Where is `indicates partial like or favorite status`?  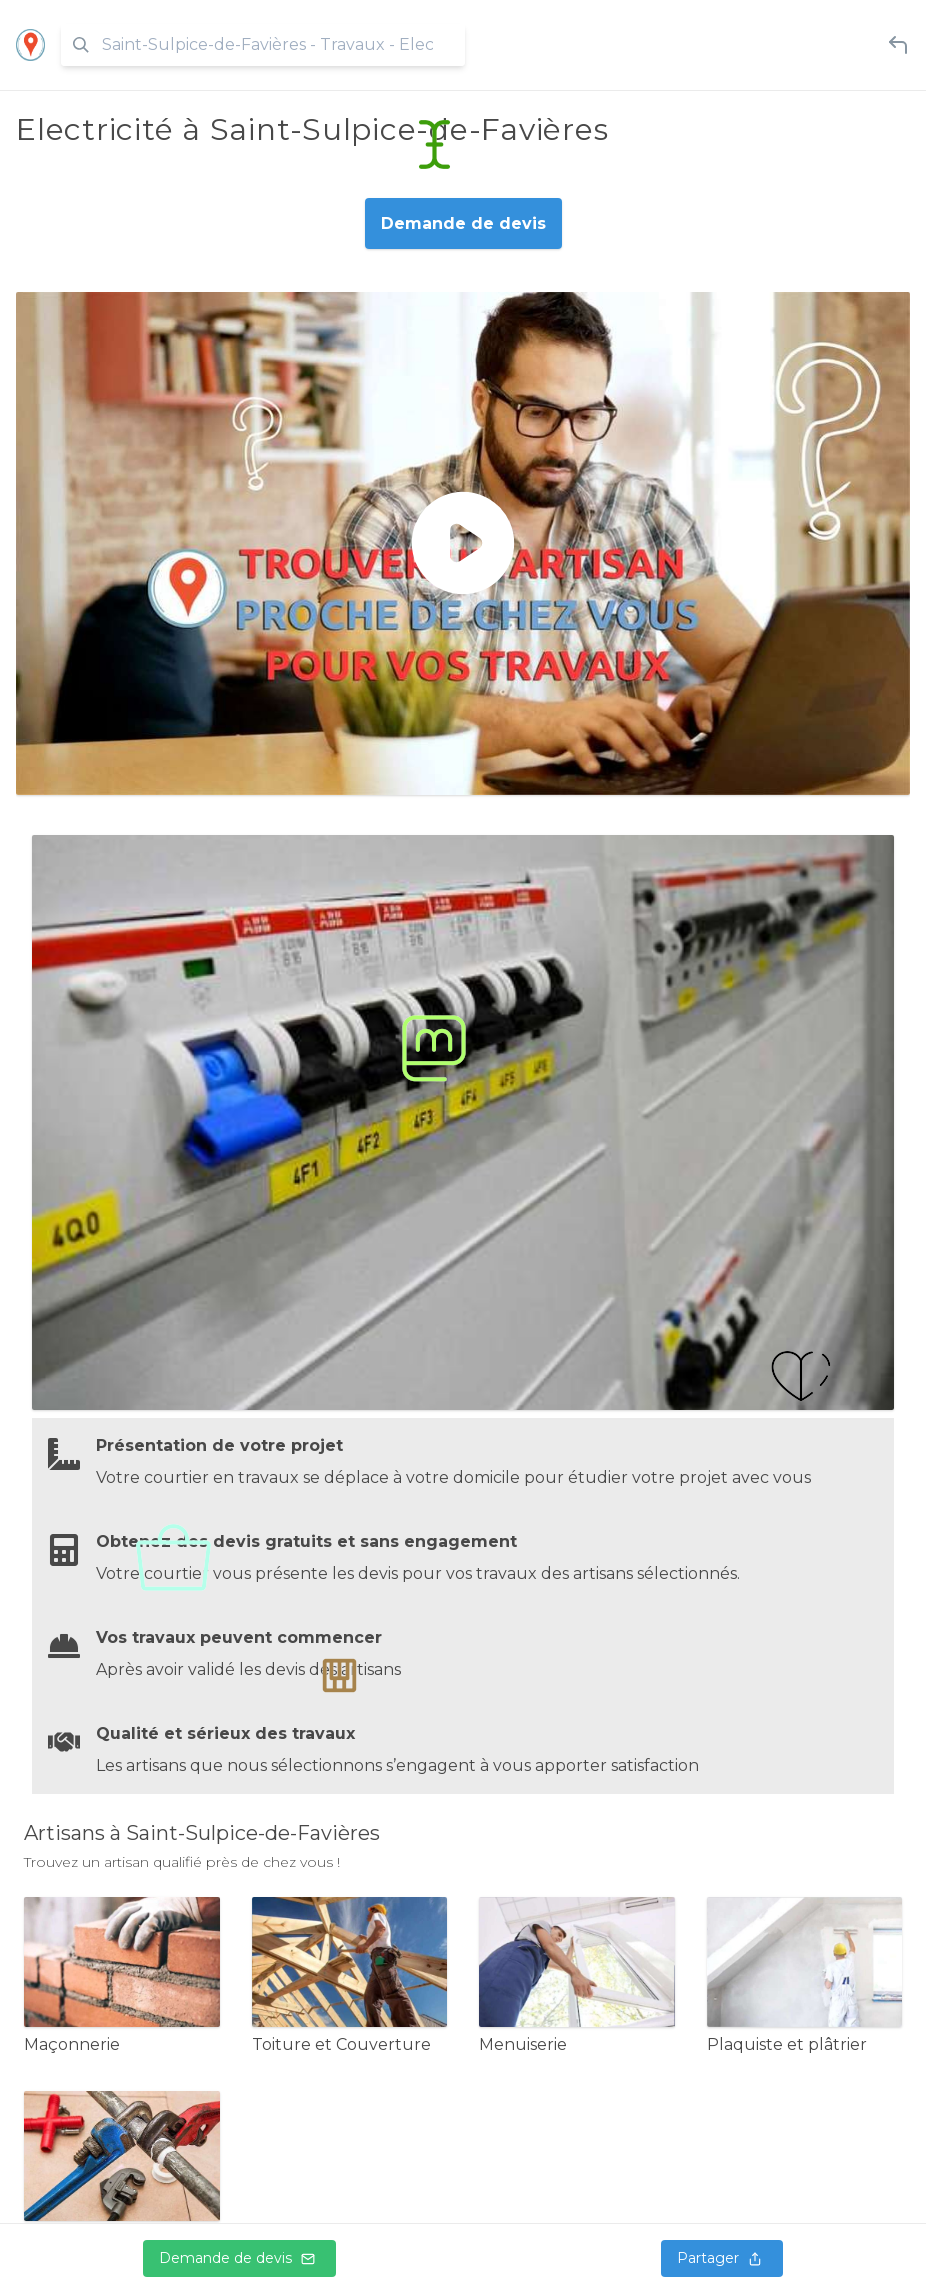
indicates partial like or favorite status is located at coordinates (801, 1374).